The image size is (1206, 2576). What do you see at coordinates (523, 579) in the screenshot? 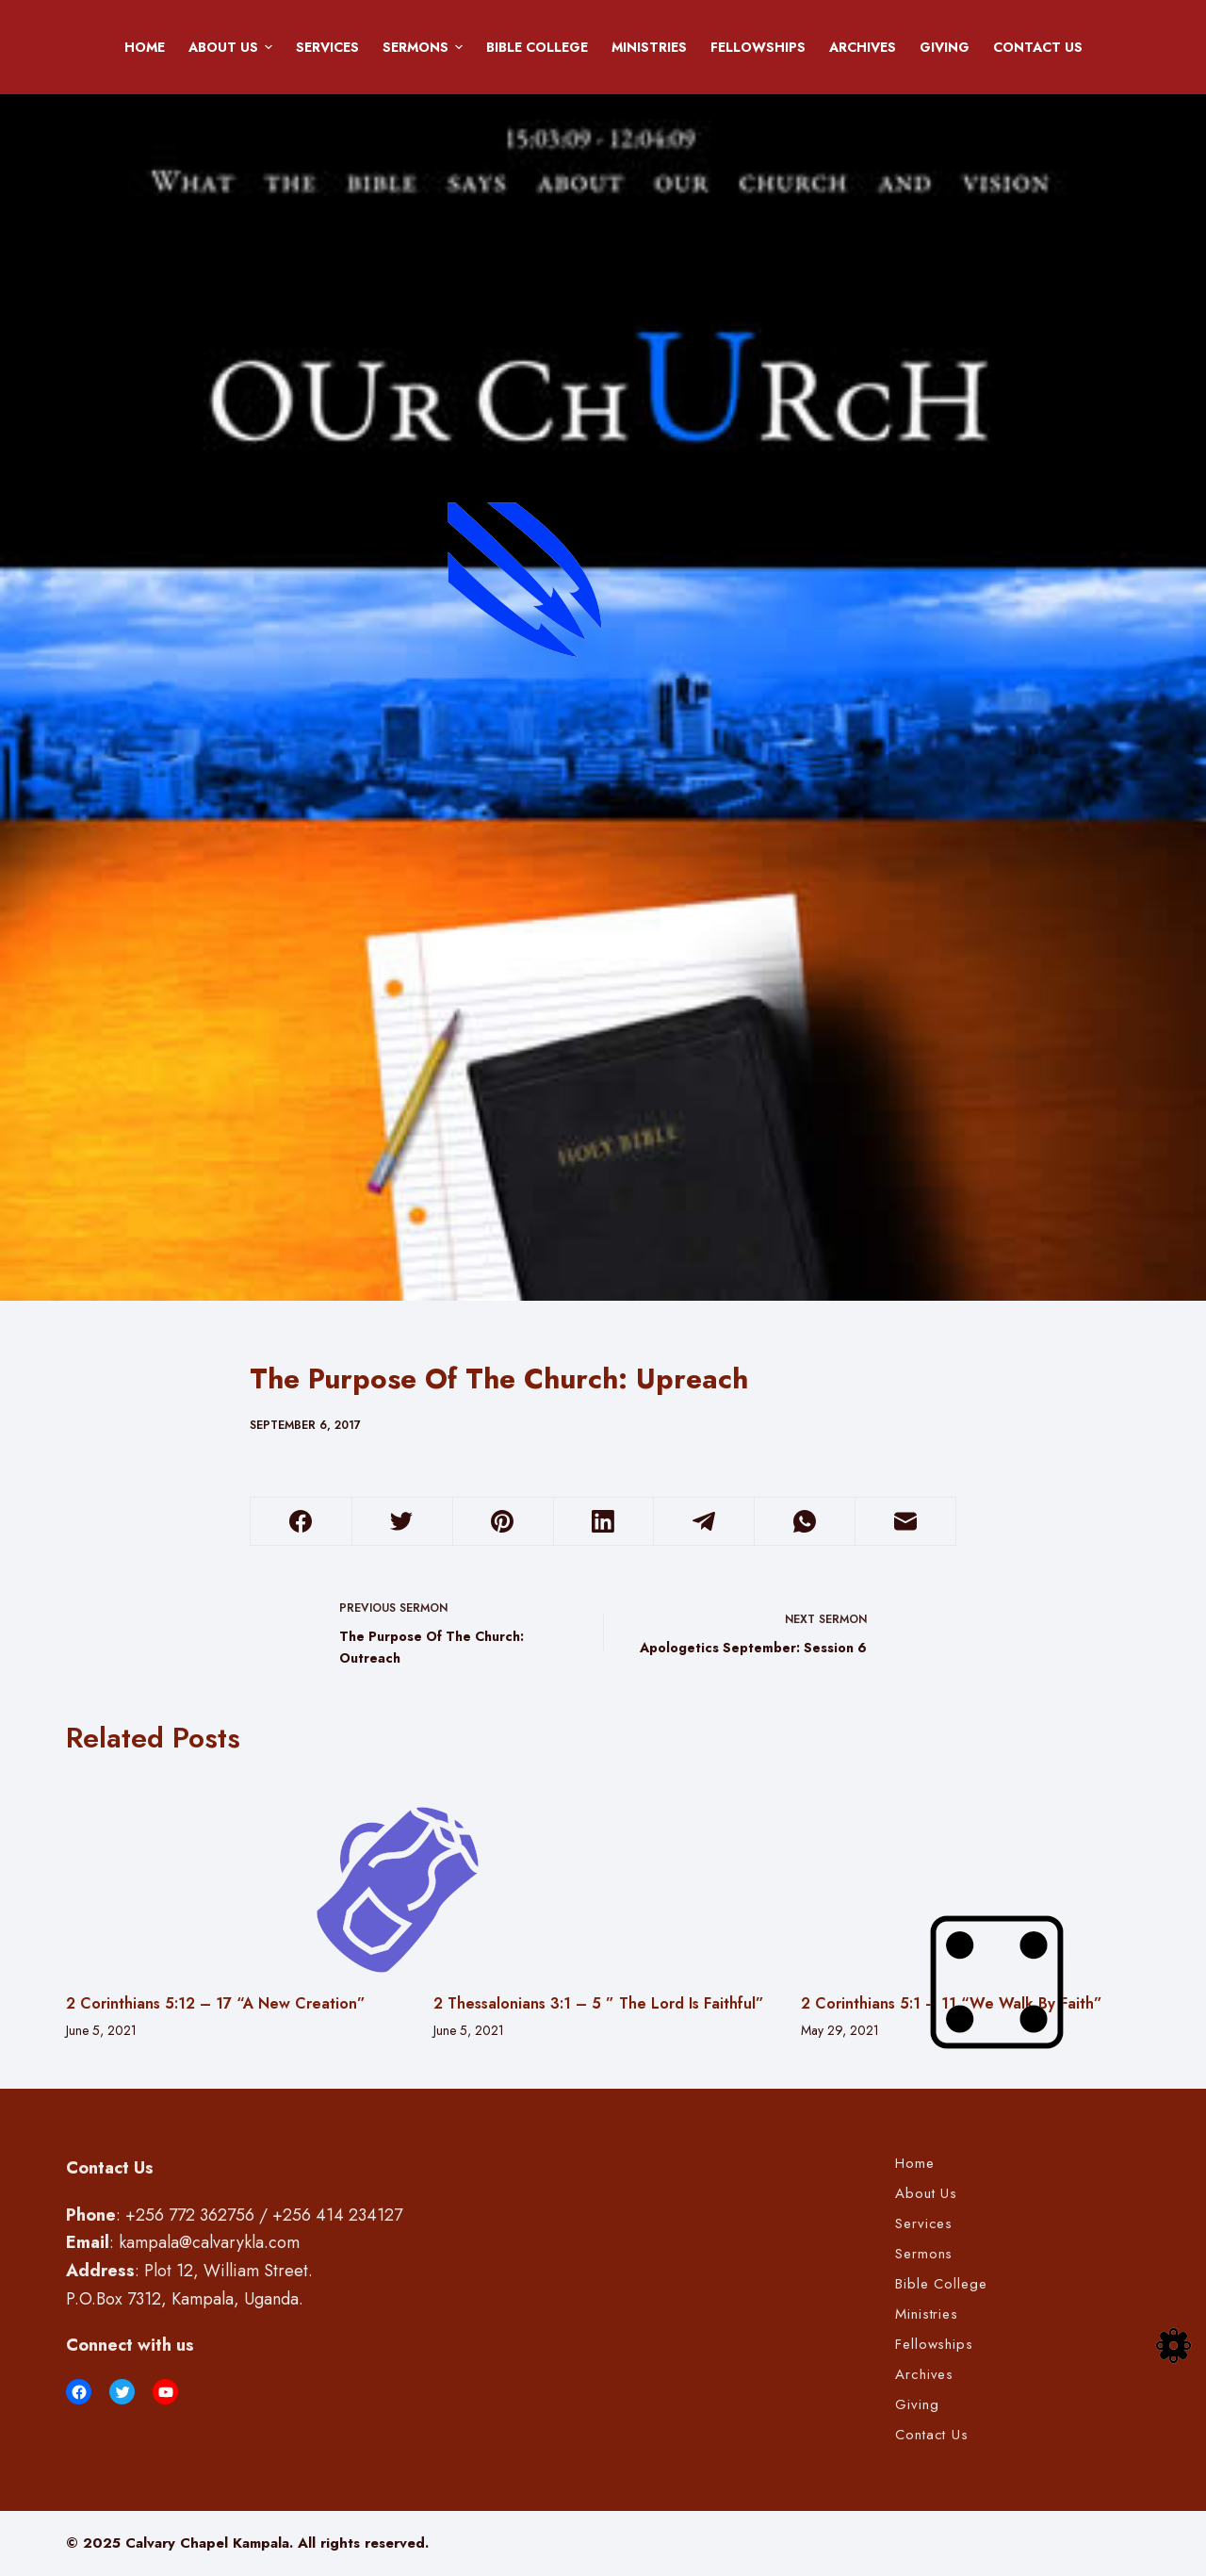
I see `fishing equipment or tackle inventory` at bounding box center [523, 579].